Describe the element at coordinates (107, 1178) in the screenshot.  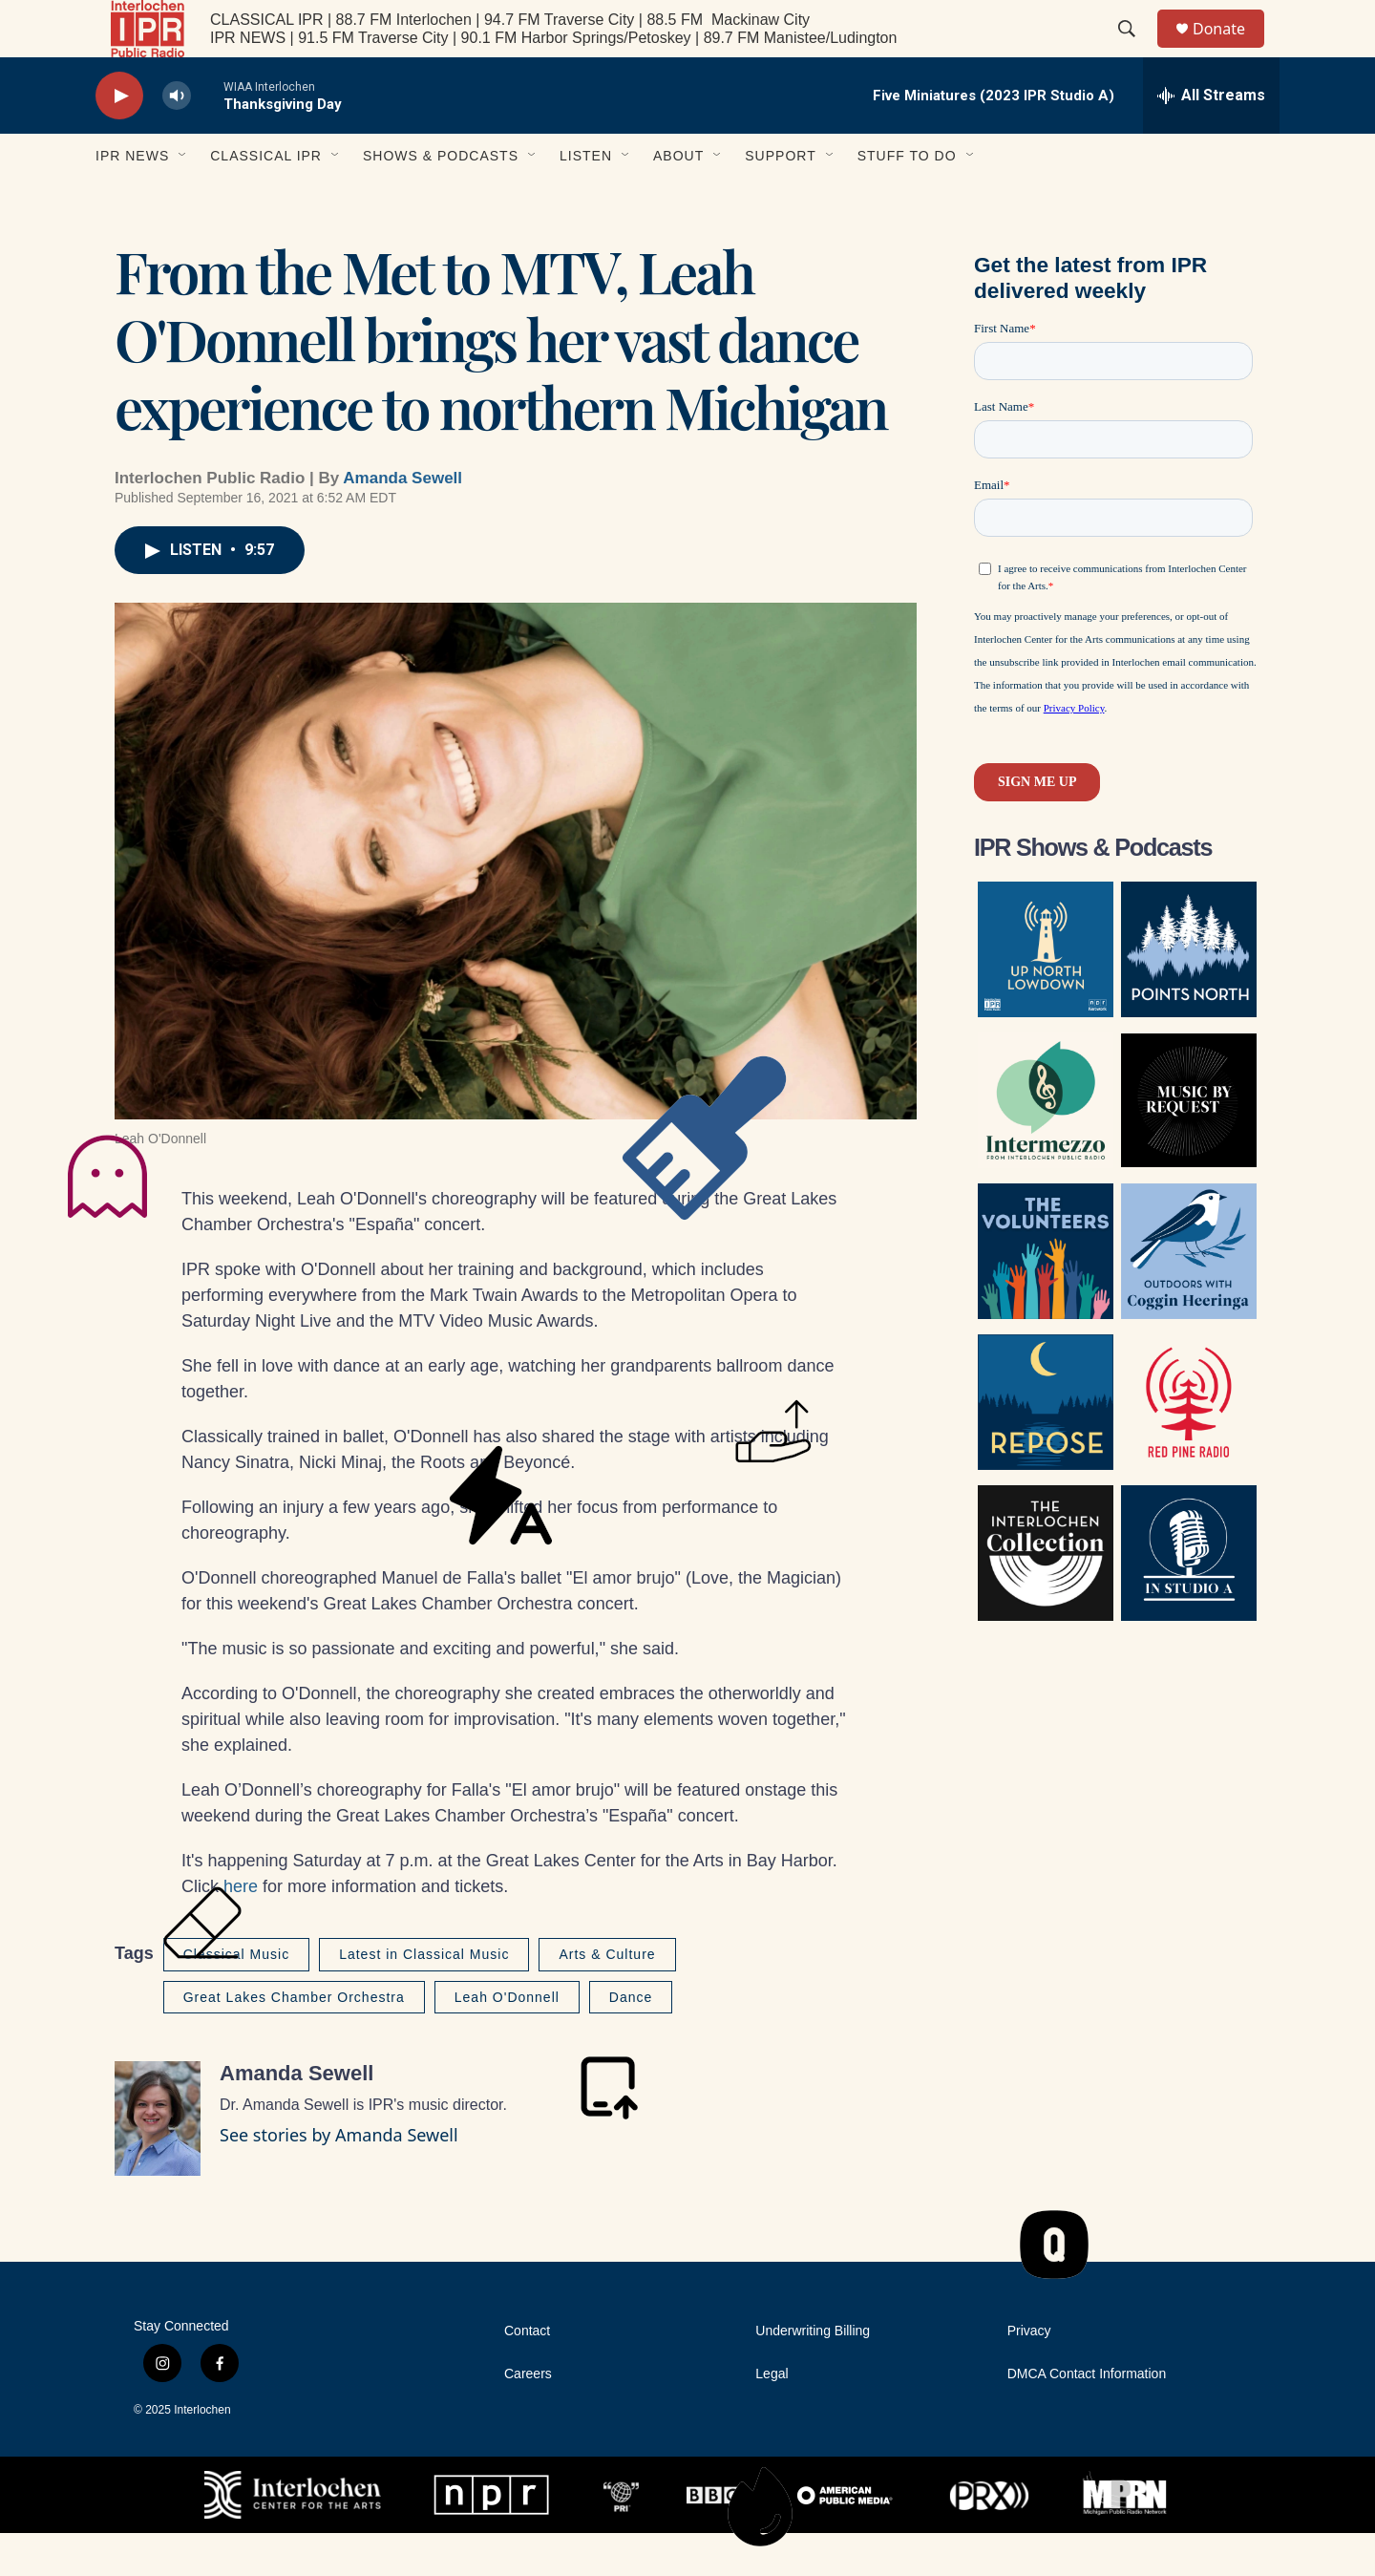
I see `toggle ghost mode or invisible status` at that location.